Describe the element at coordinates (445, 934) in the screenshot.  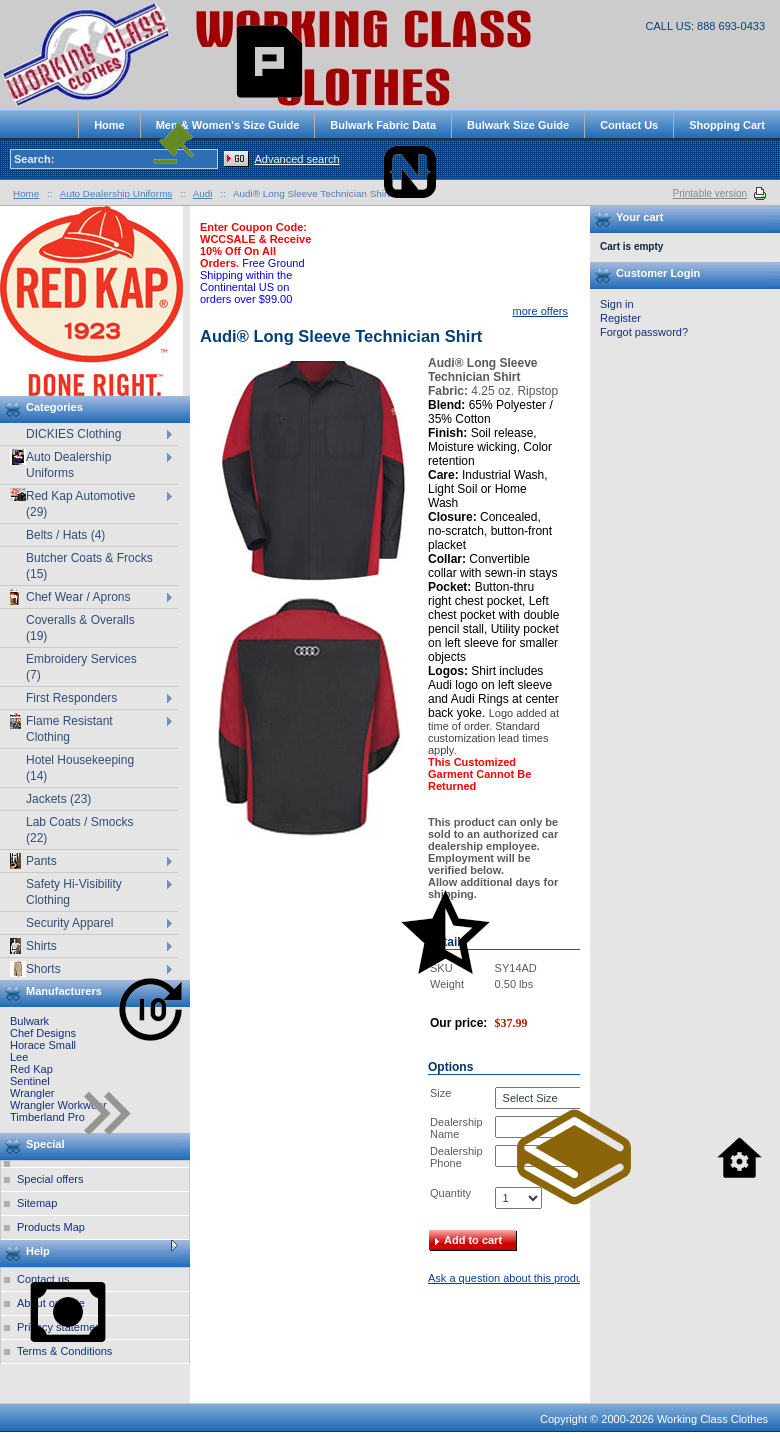
I see `indicates a partial rating or half-star score` at that location.